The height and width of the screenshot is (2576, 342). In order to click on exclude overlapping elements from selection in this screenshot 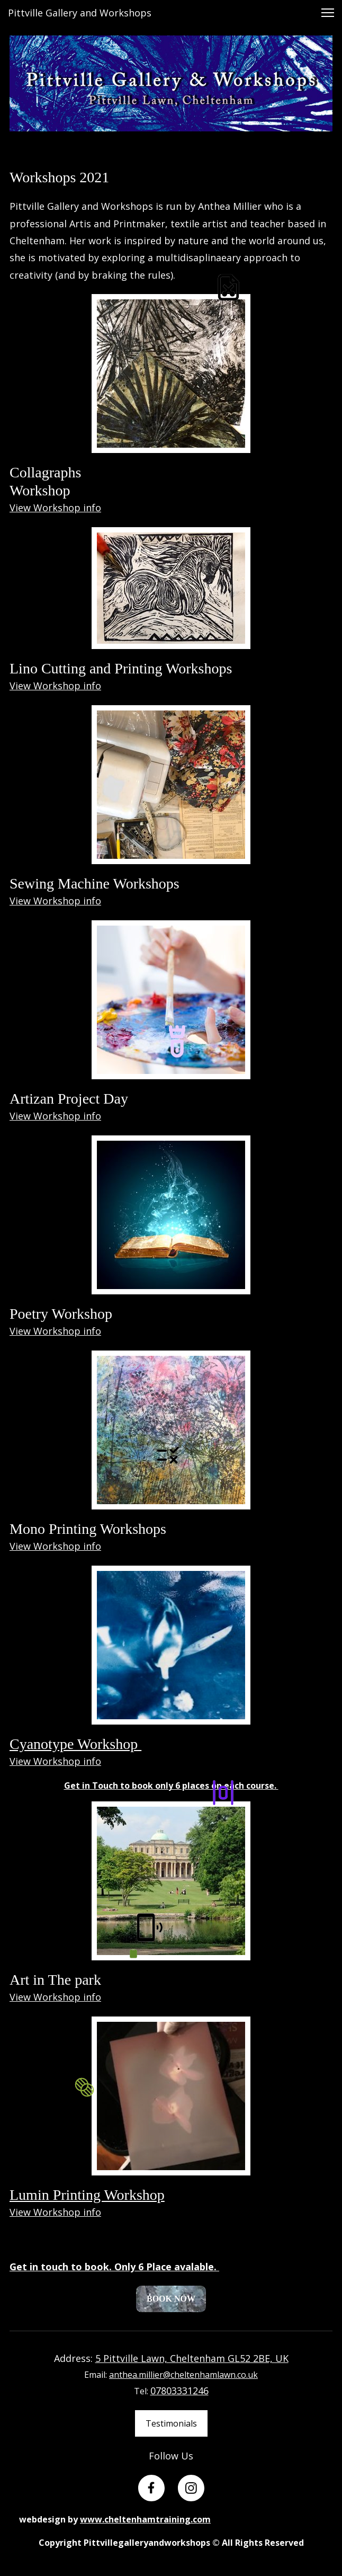, I will do `click(84, 2087)`.